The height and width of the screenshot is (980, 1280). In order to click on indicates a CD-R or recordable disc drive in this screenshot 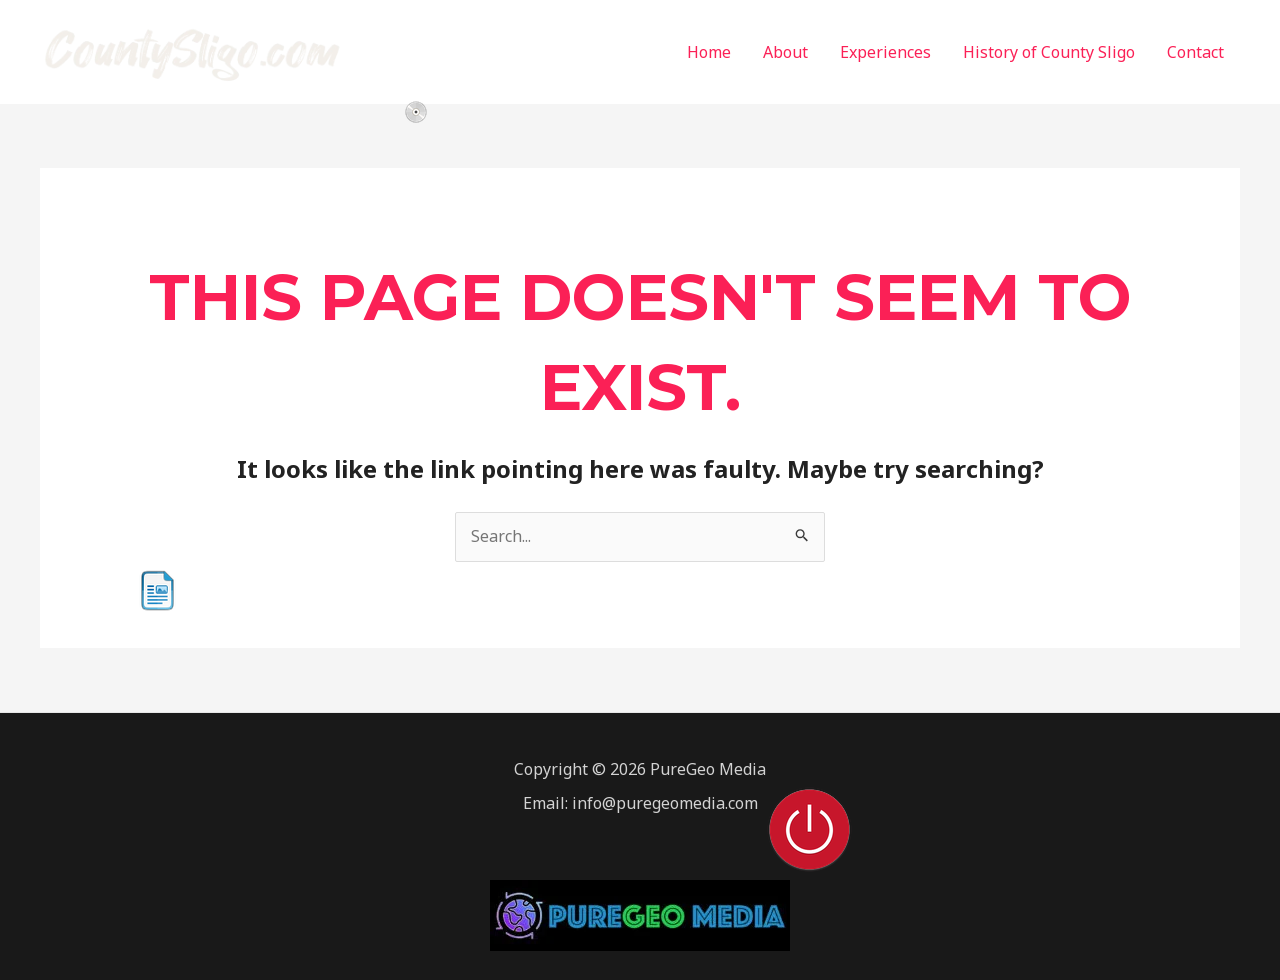, I will do `click(416, 112)`.